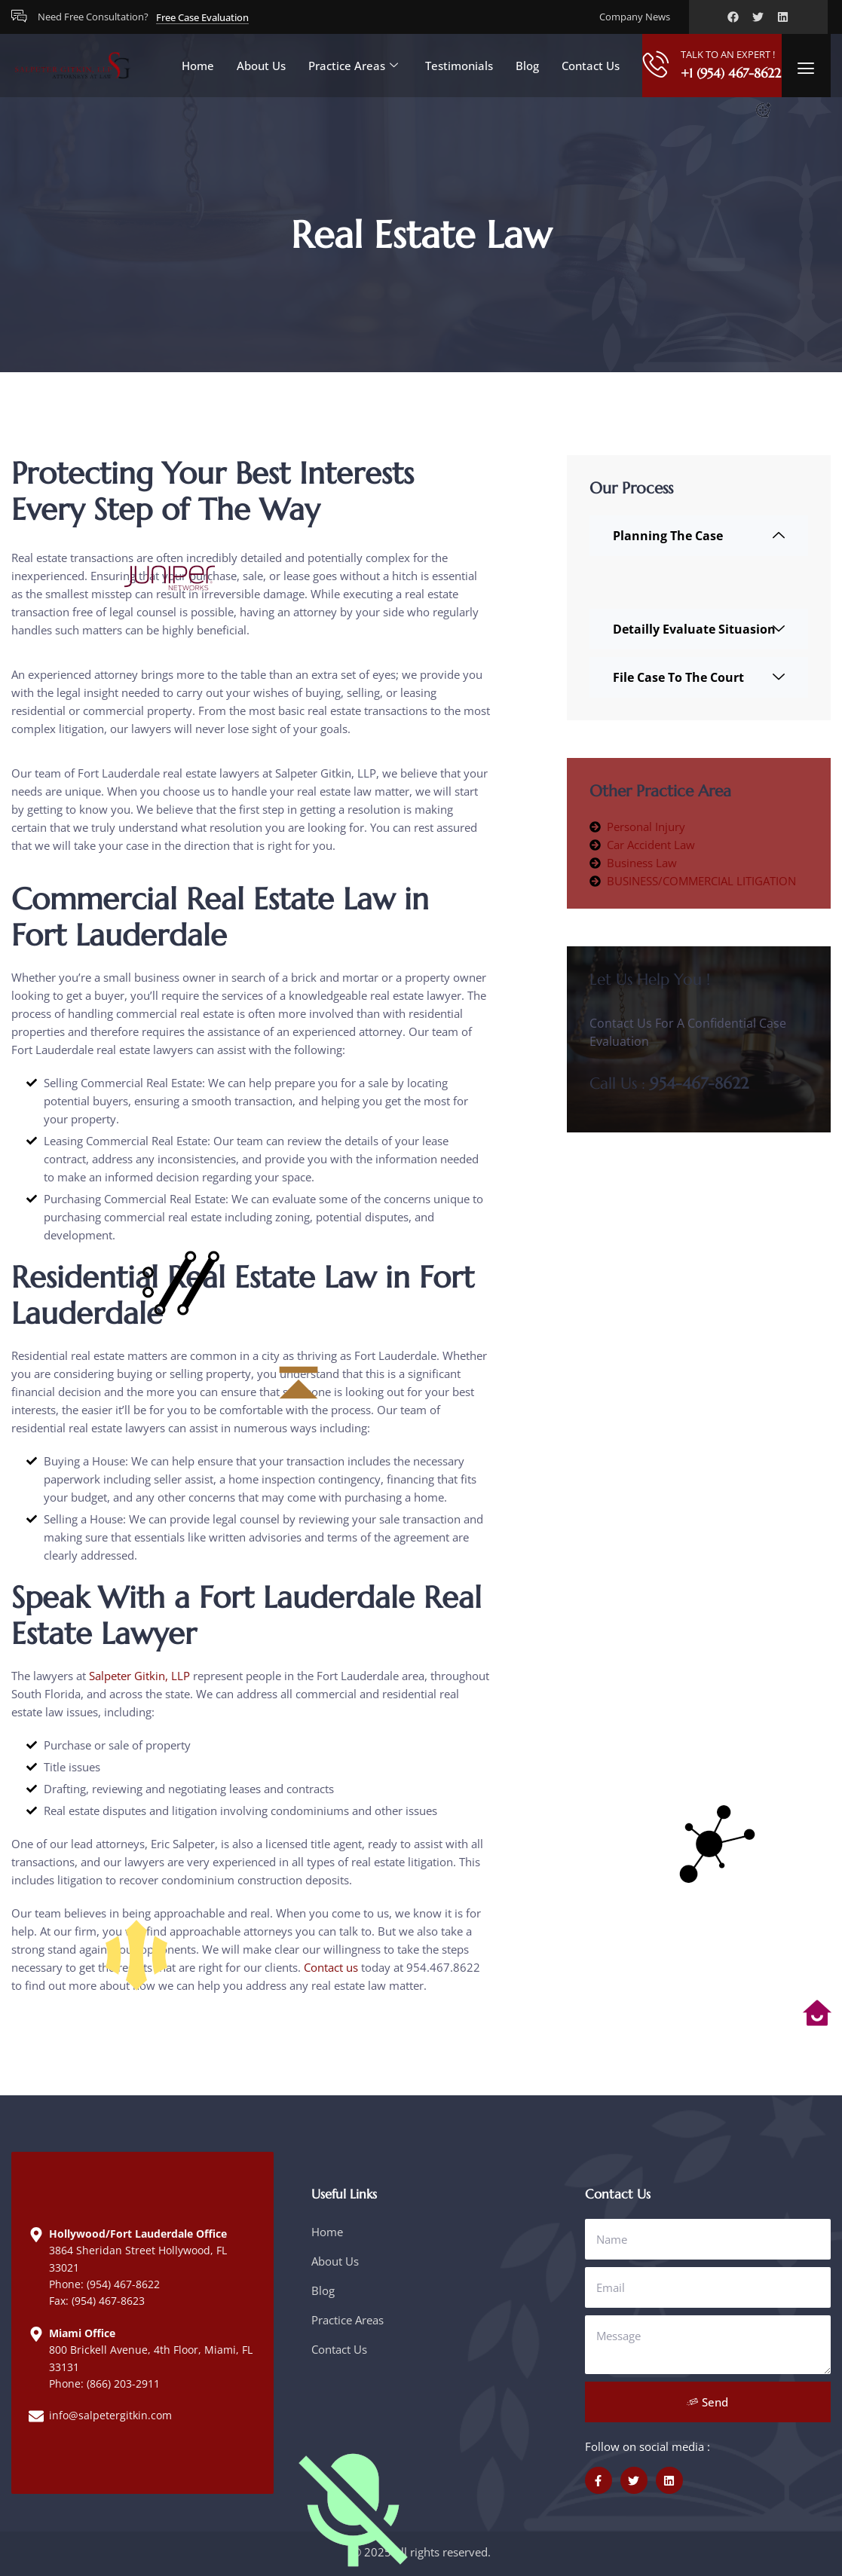 The image size is (842, 2576). I want to click on magic platform logo, so click(136, 1955).